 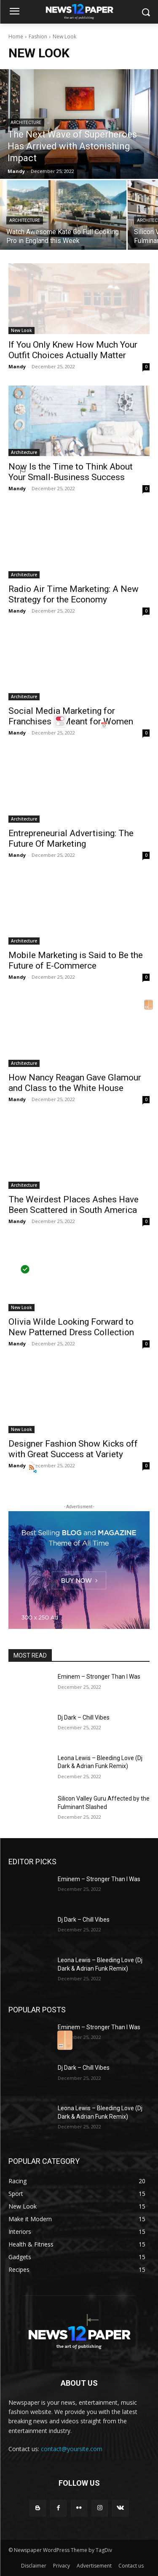 What do you see at coordinates (25, 1269) in the screenshot?
I see `confirm or accept an action` at bounding box center [25, 1269].